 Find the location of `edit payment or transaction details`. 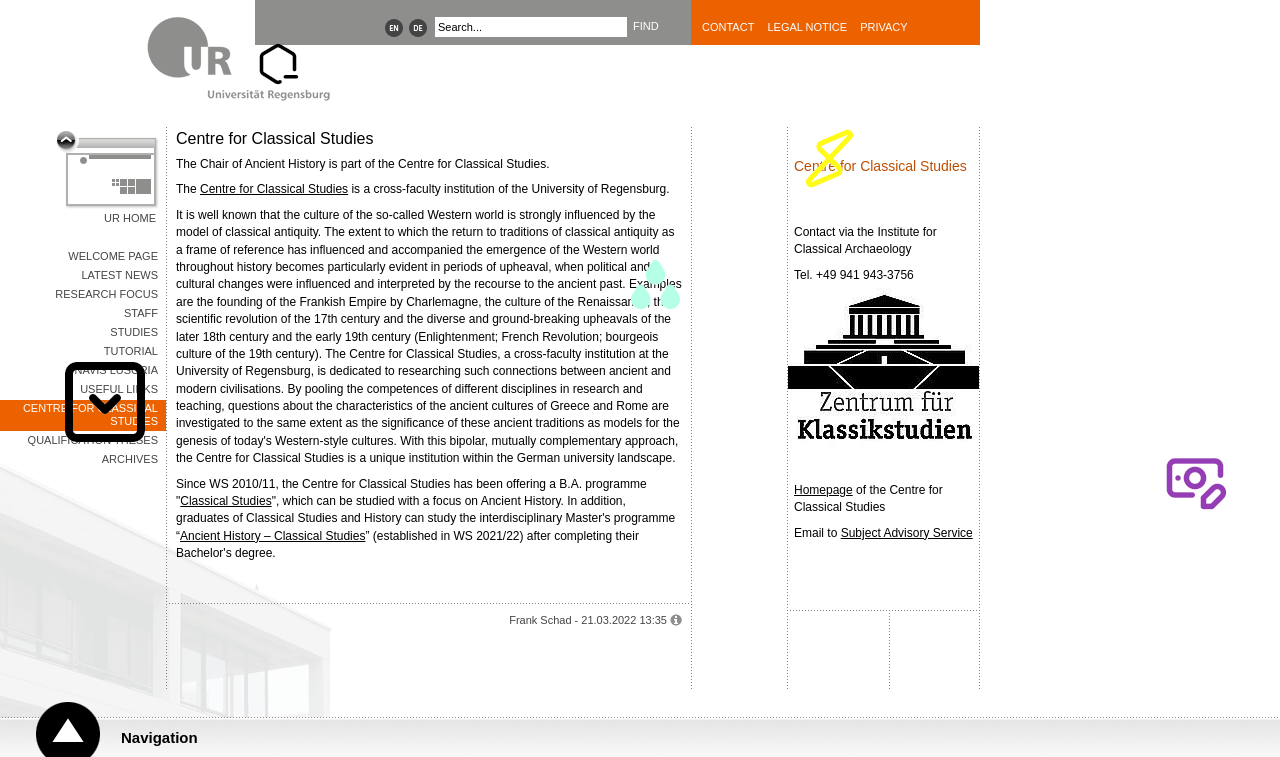

edit payment or transaction details is located at coordinates (1195, 478).